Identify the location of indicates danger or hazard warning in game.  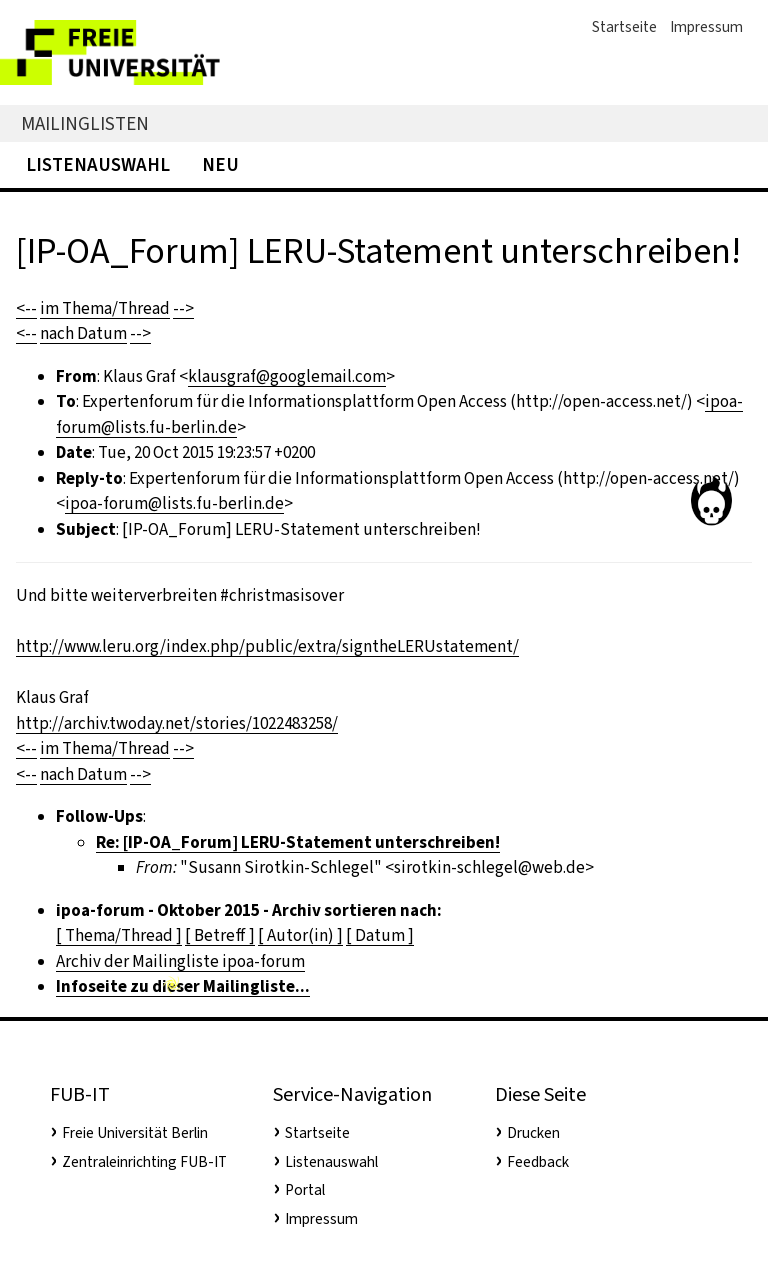
(711, 500).